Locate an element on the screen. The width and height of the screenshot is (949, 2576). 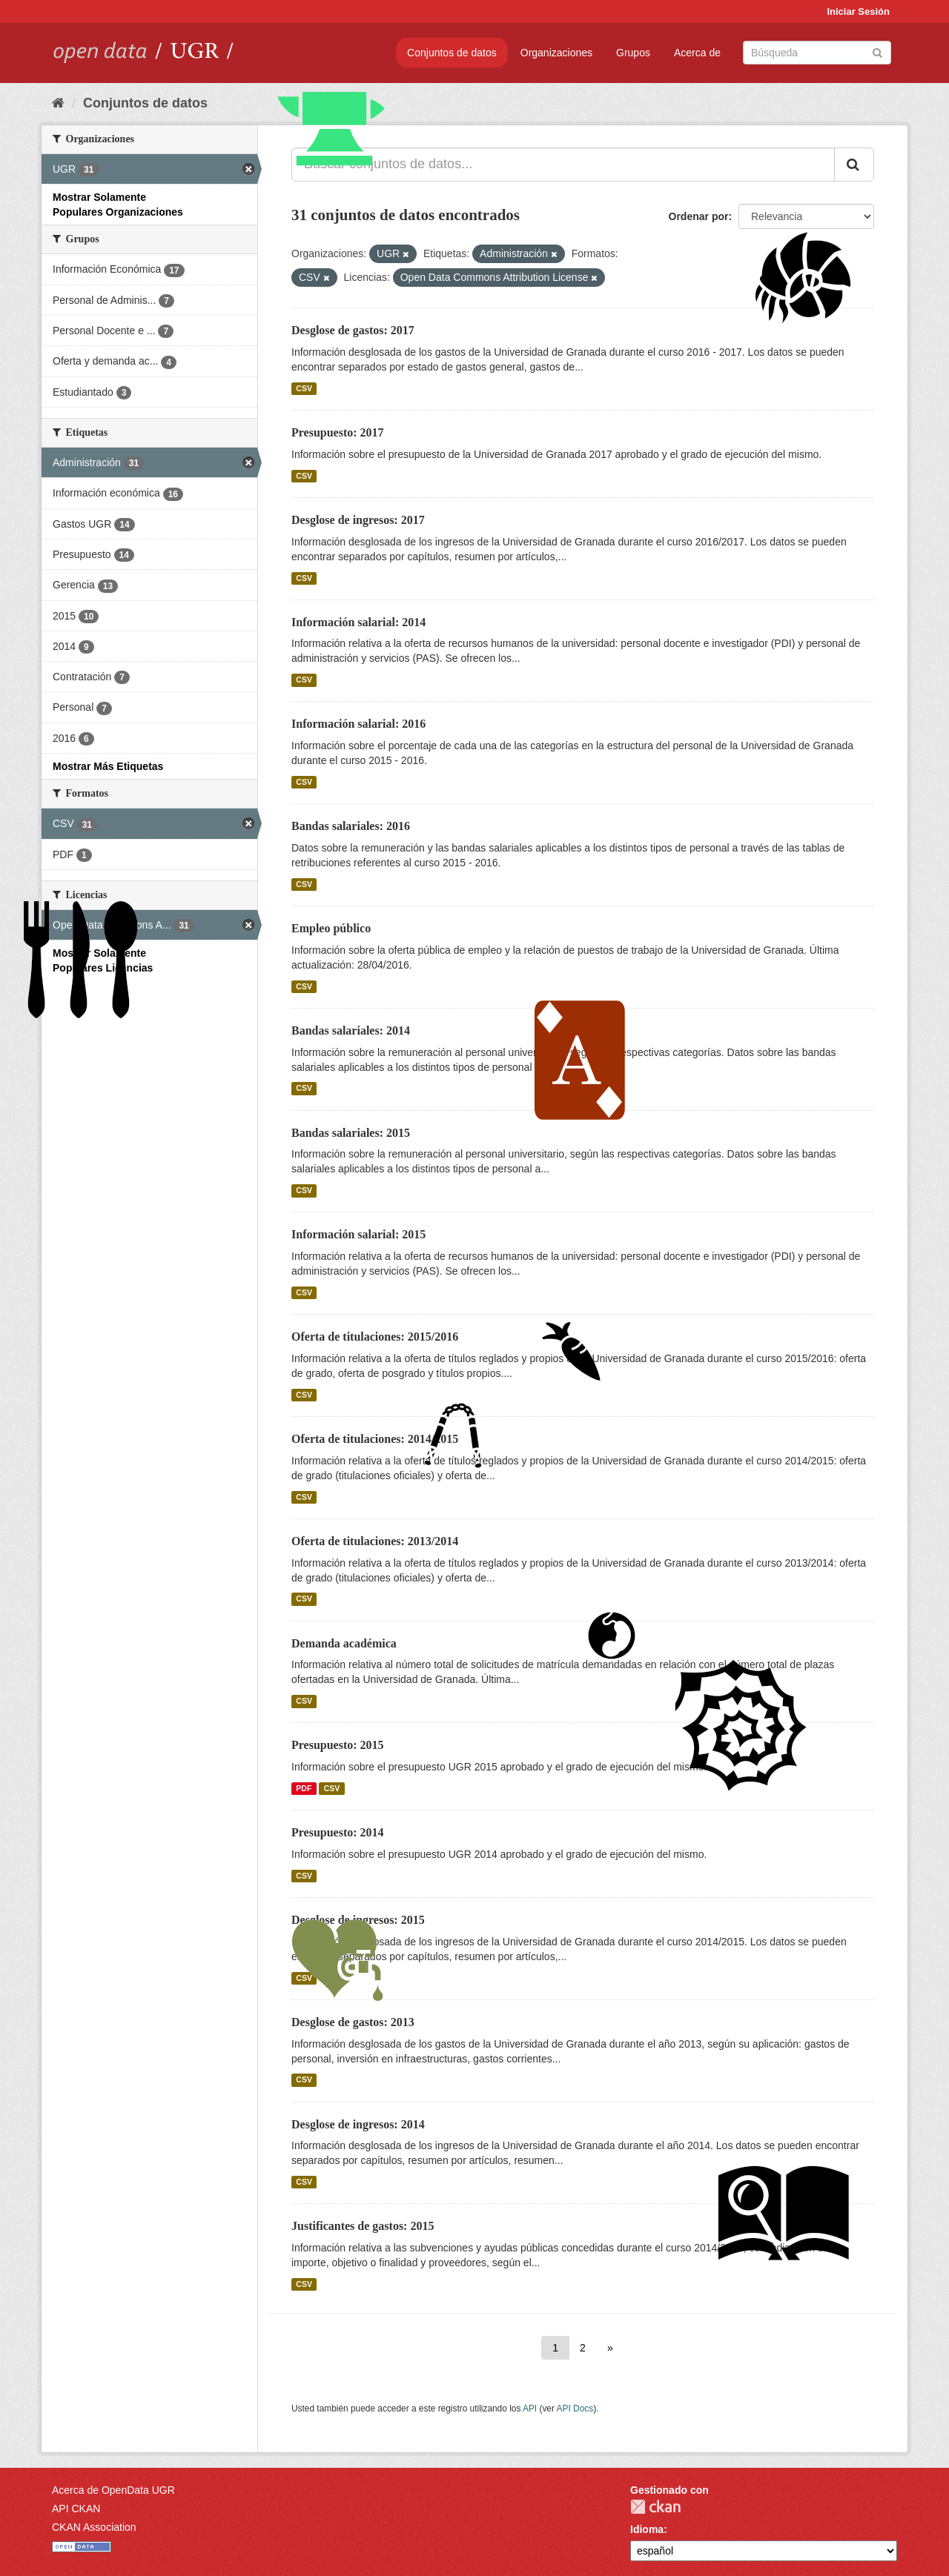
view nearby restaurants or dining options is located at coordinates (79, 960).